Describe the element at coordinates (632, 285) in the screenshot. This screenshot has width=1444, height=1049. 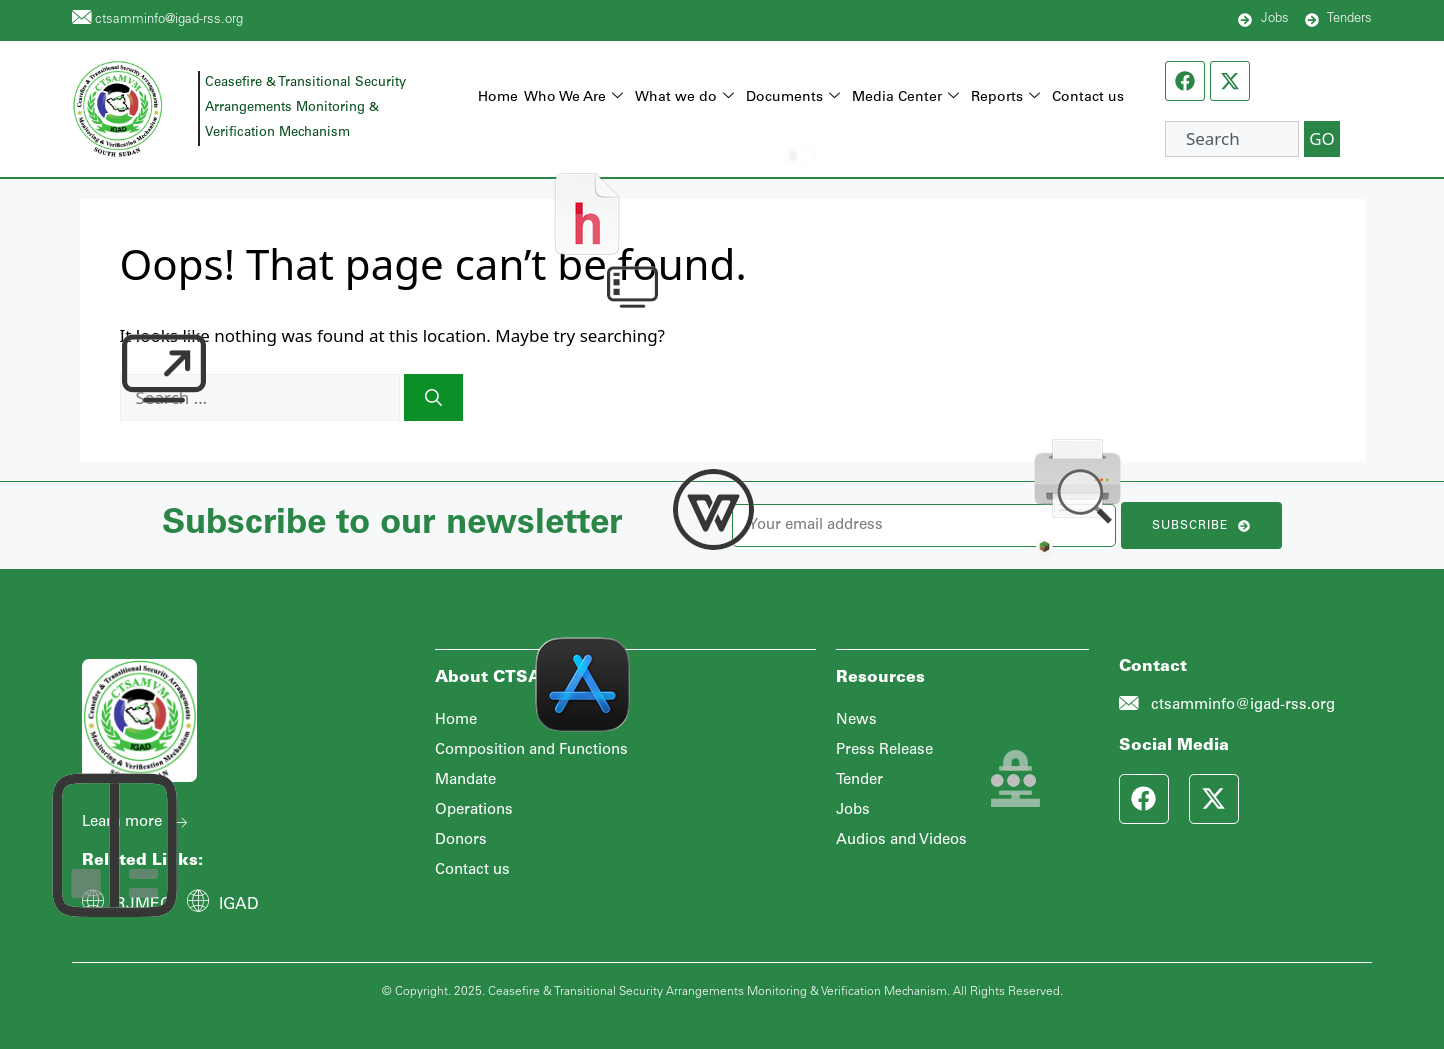
I see `access ubuntu panel preferences` at that location.